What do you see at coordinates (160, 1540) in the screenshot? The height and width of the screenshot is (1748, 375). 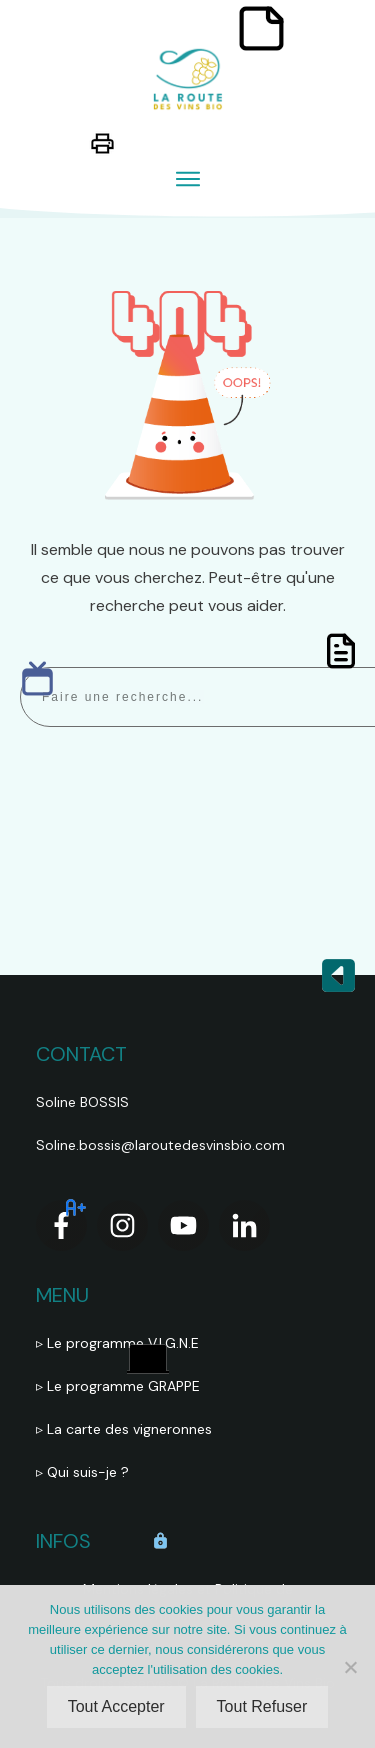 I see `lock or secure this item` at bounding box center [160, 1540].